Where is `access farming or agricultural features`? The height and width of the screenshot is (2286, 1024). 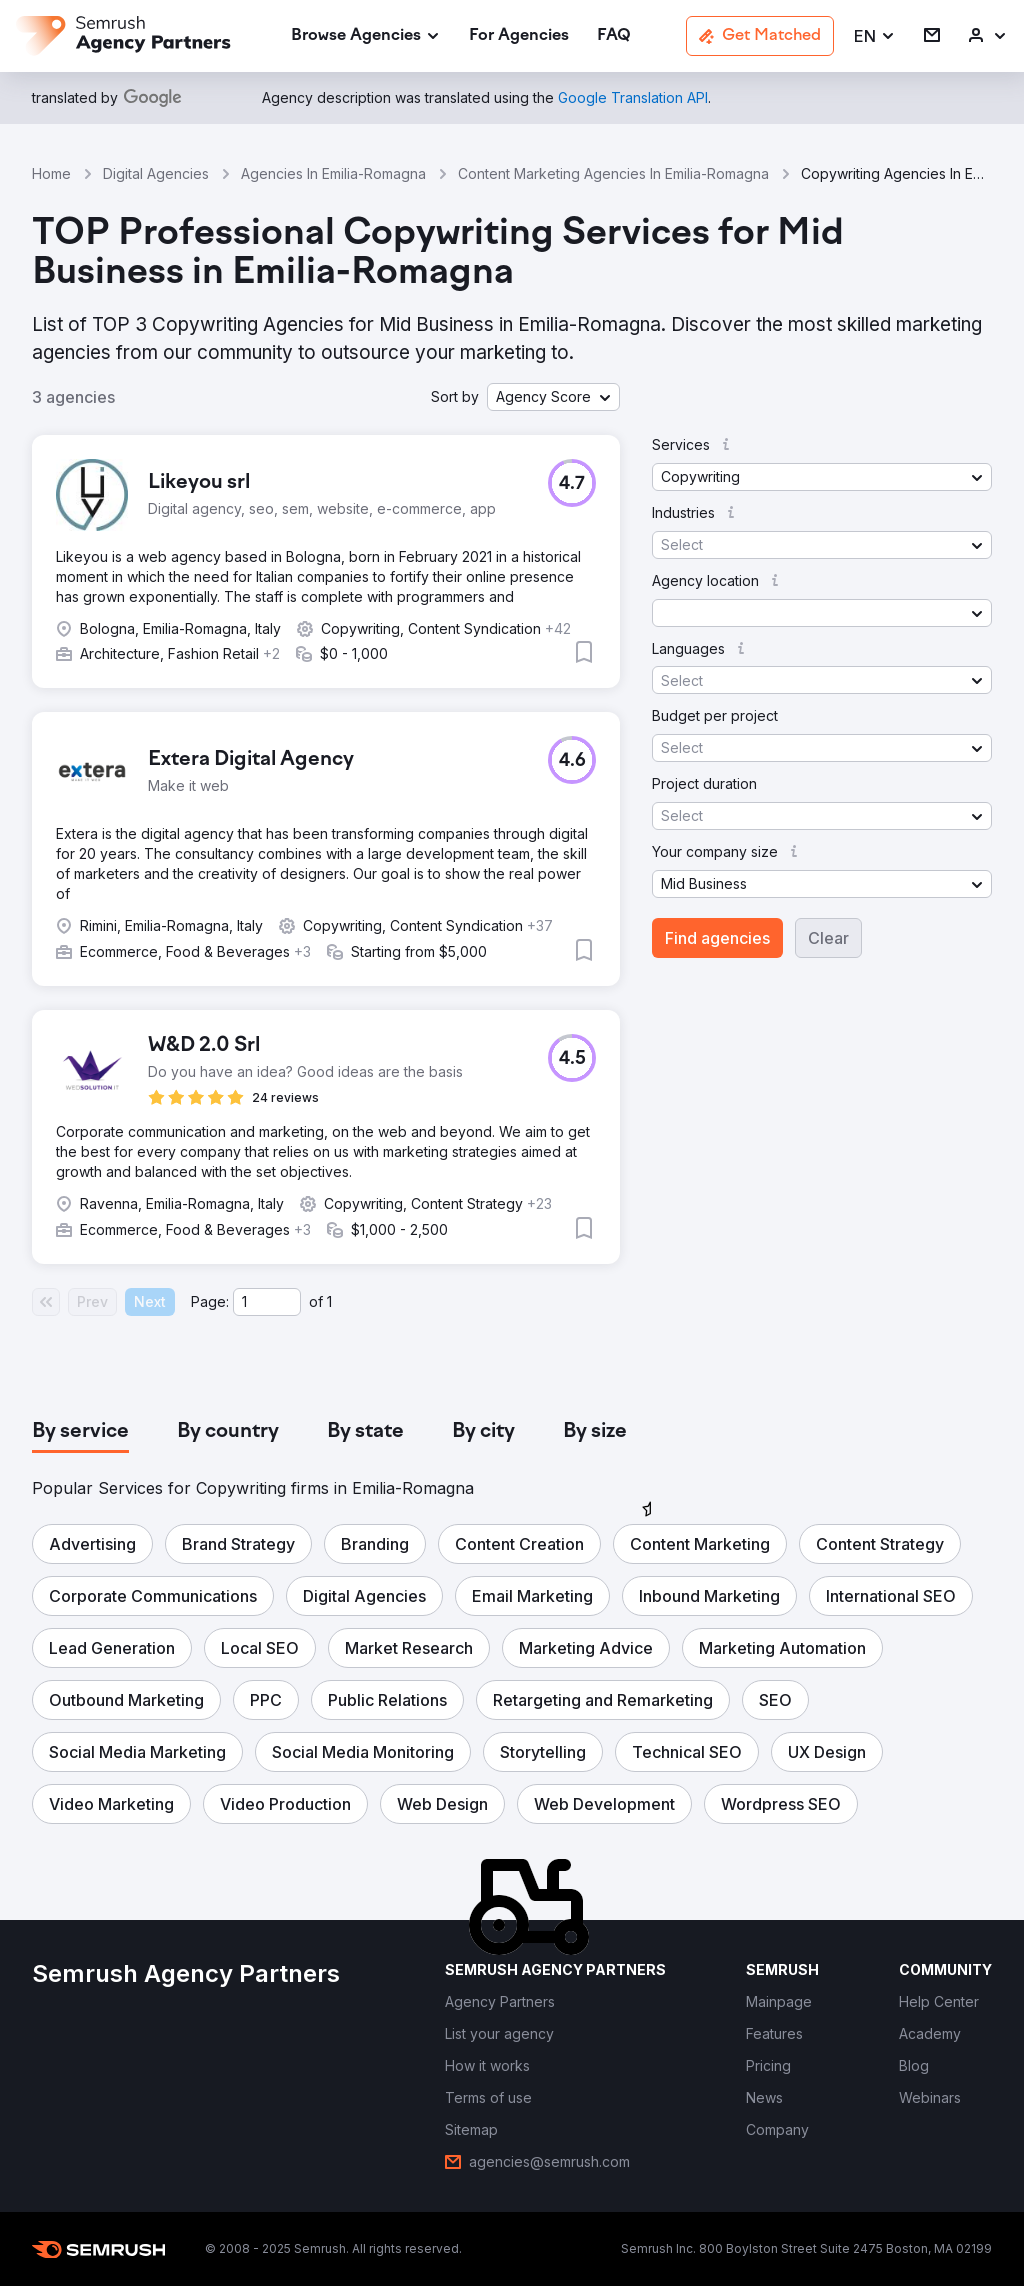
access farming or agricultural features is located at coordinates (529, 1907).